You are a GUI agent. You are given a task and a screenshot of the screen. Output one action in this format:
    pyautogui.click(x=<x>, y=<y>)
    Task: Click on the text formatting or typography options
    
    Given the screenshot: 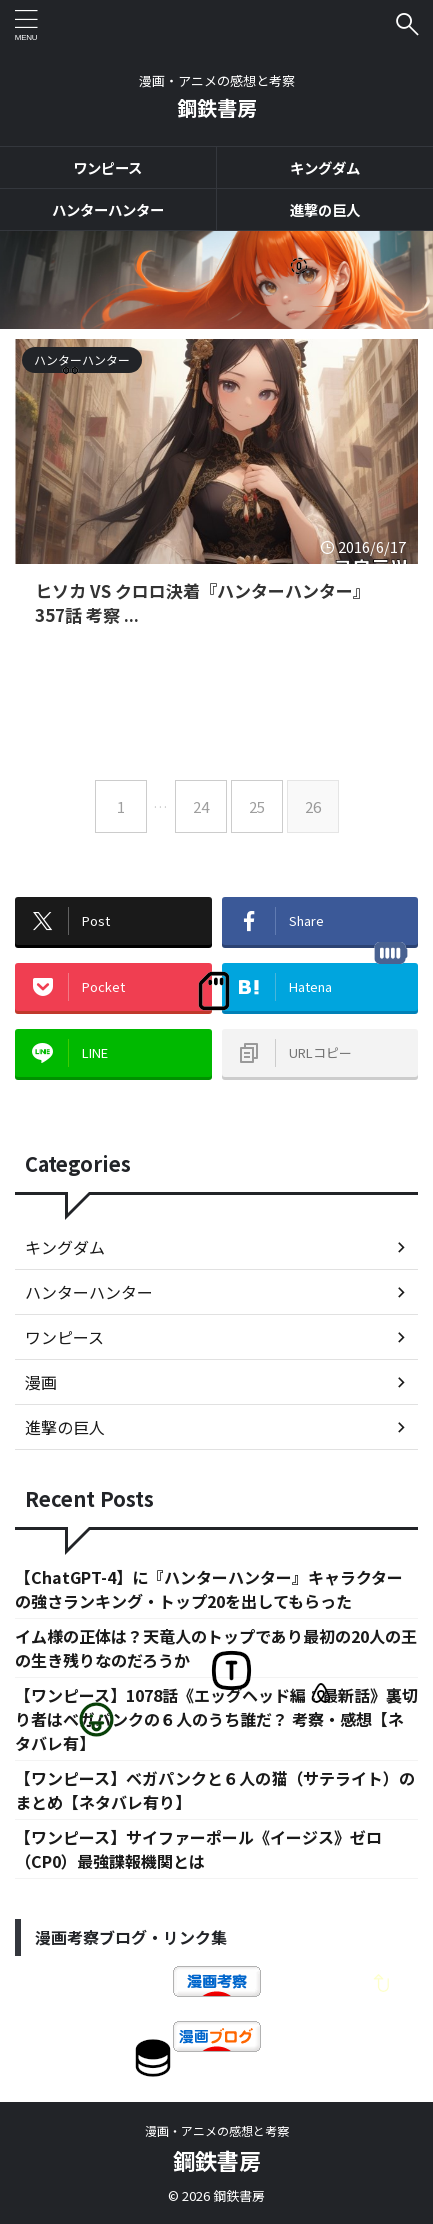 What is the action you would take?
    pyautogui.click(x=231, y=1670)
    